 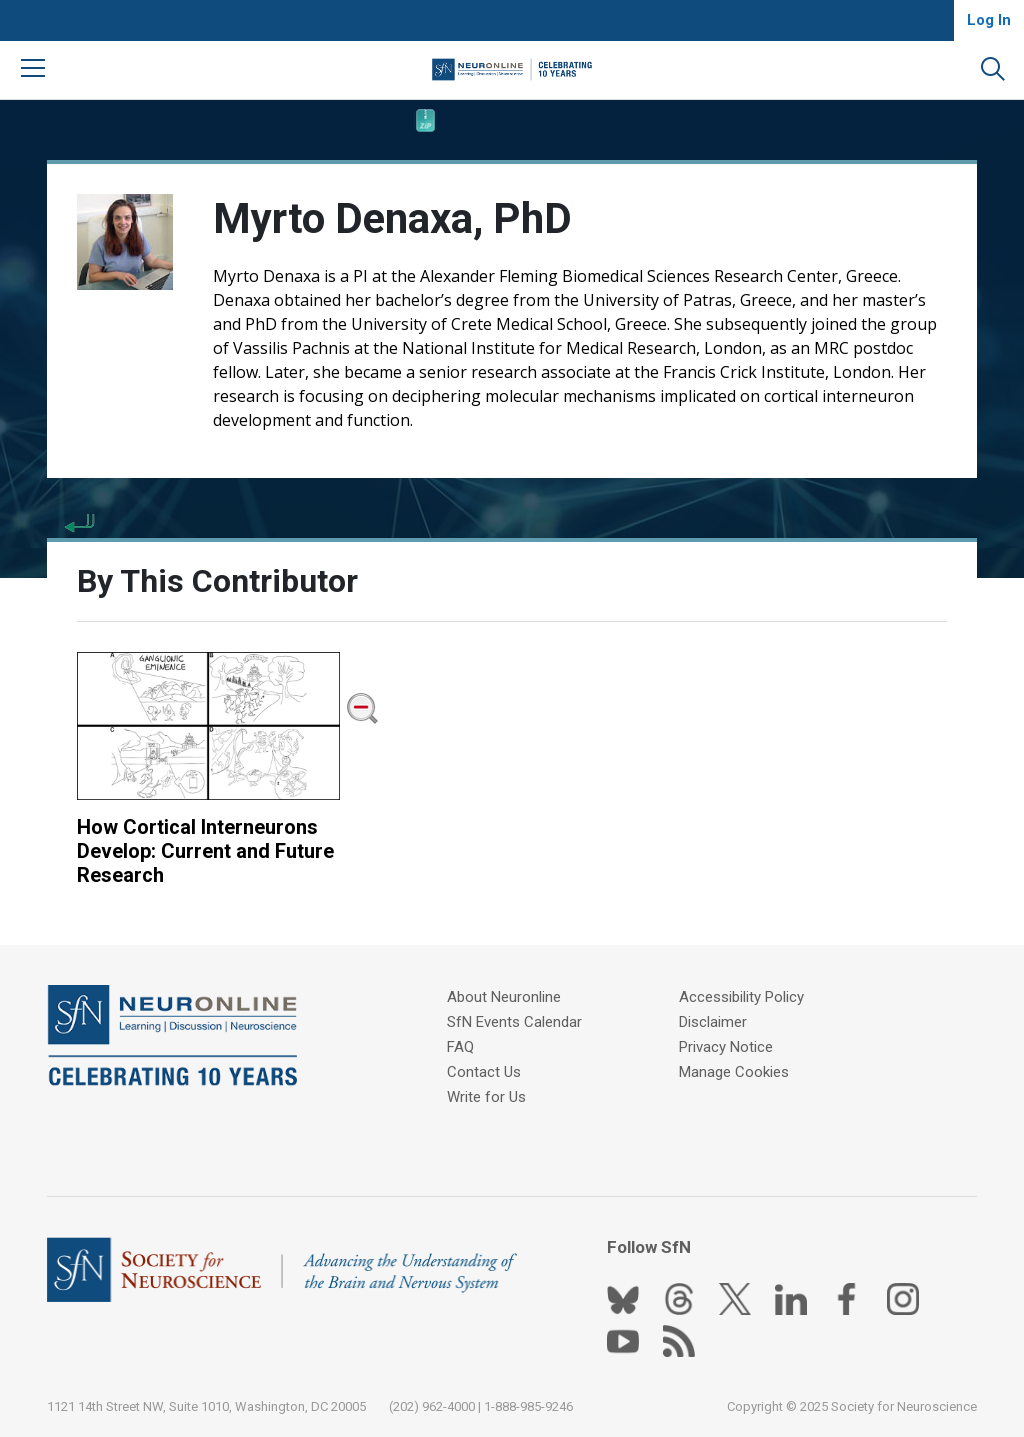 What do you see at coordinates (362, 708) in the screenshot?
I see `zoom out of document view` at bounding box center [362, 708].